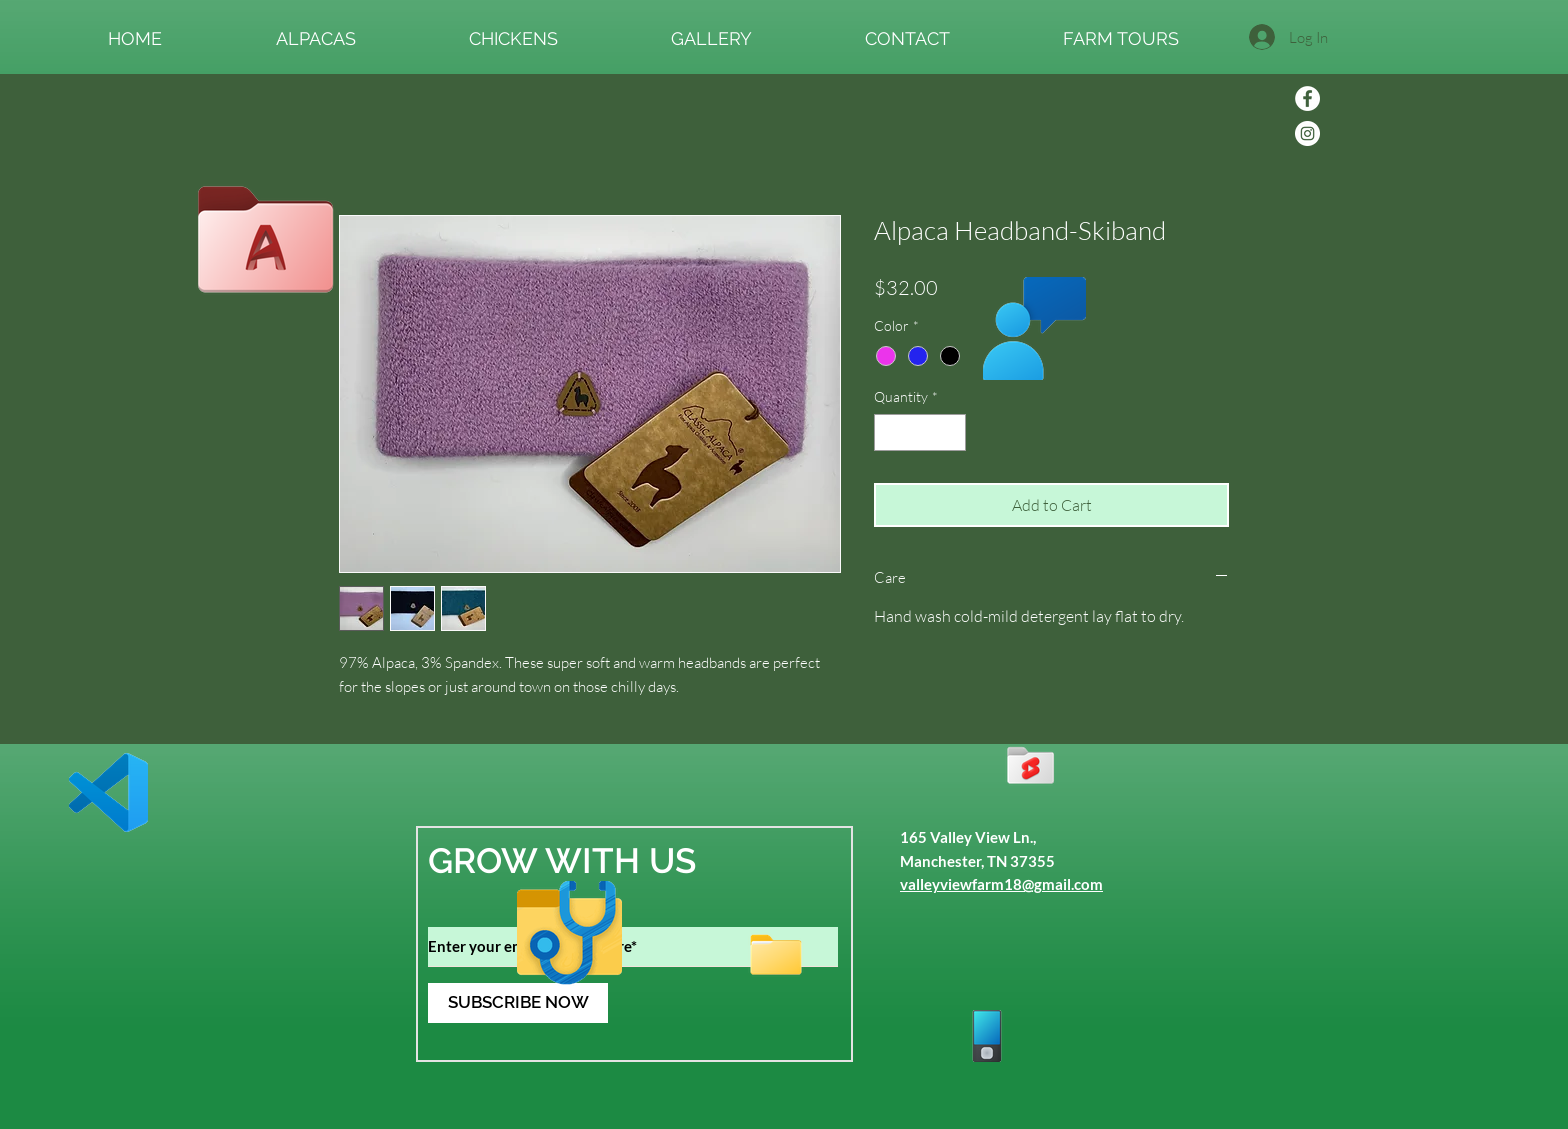  I want to click on access system recovery tools and files, so click(569, 933).